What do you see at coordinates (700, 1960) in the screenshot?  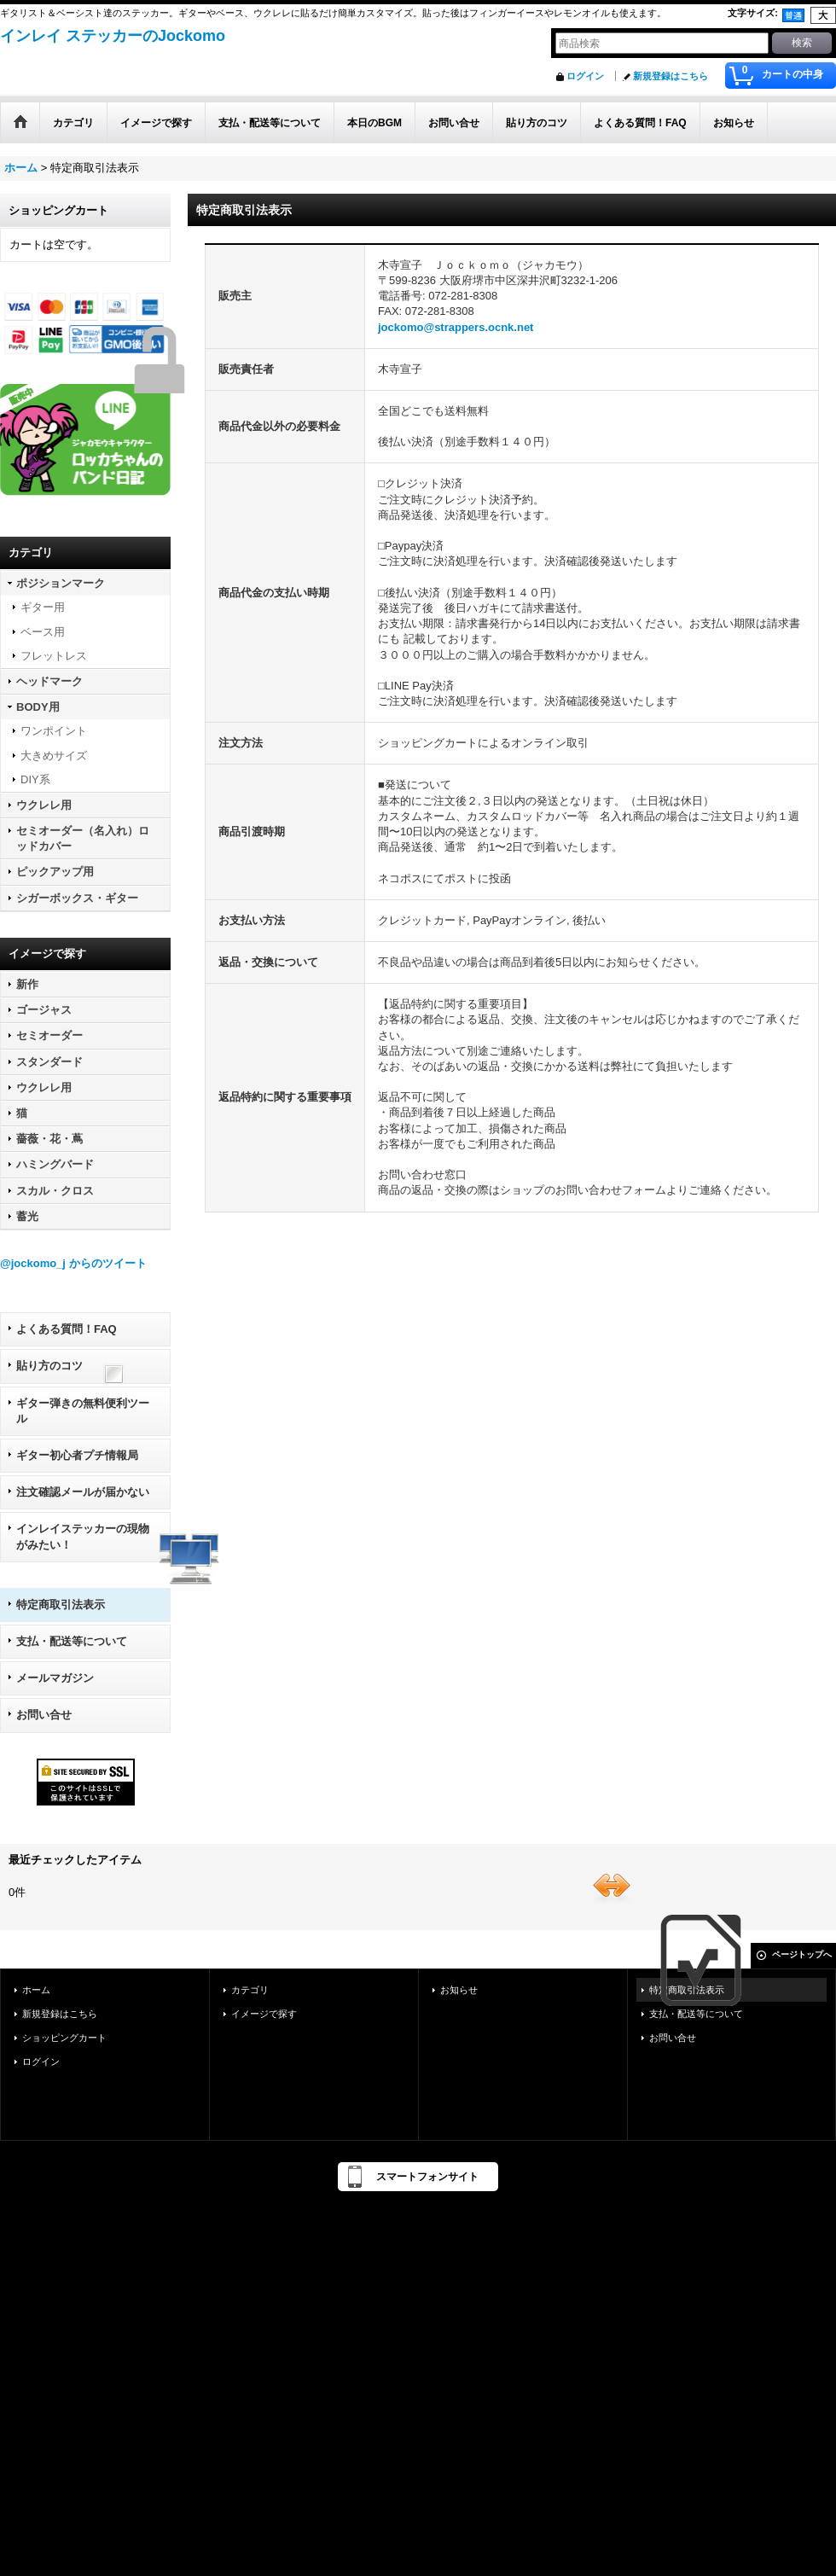 I see `open libreoffice math application` at bounding box center [700, 1960].